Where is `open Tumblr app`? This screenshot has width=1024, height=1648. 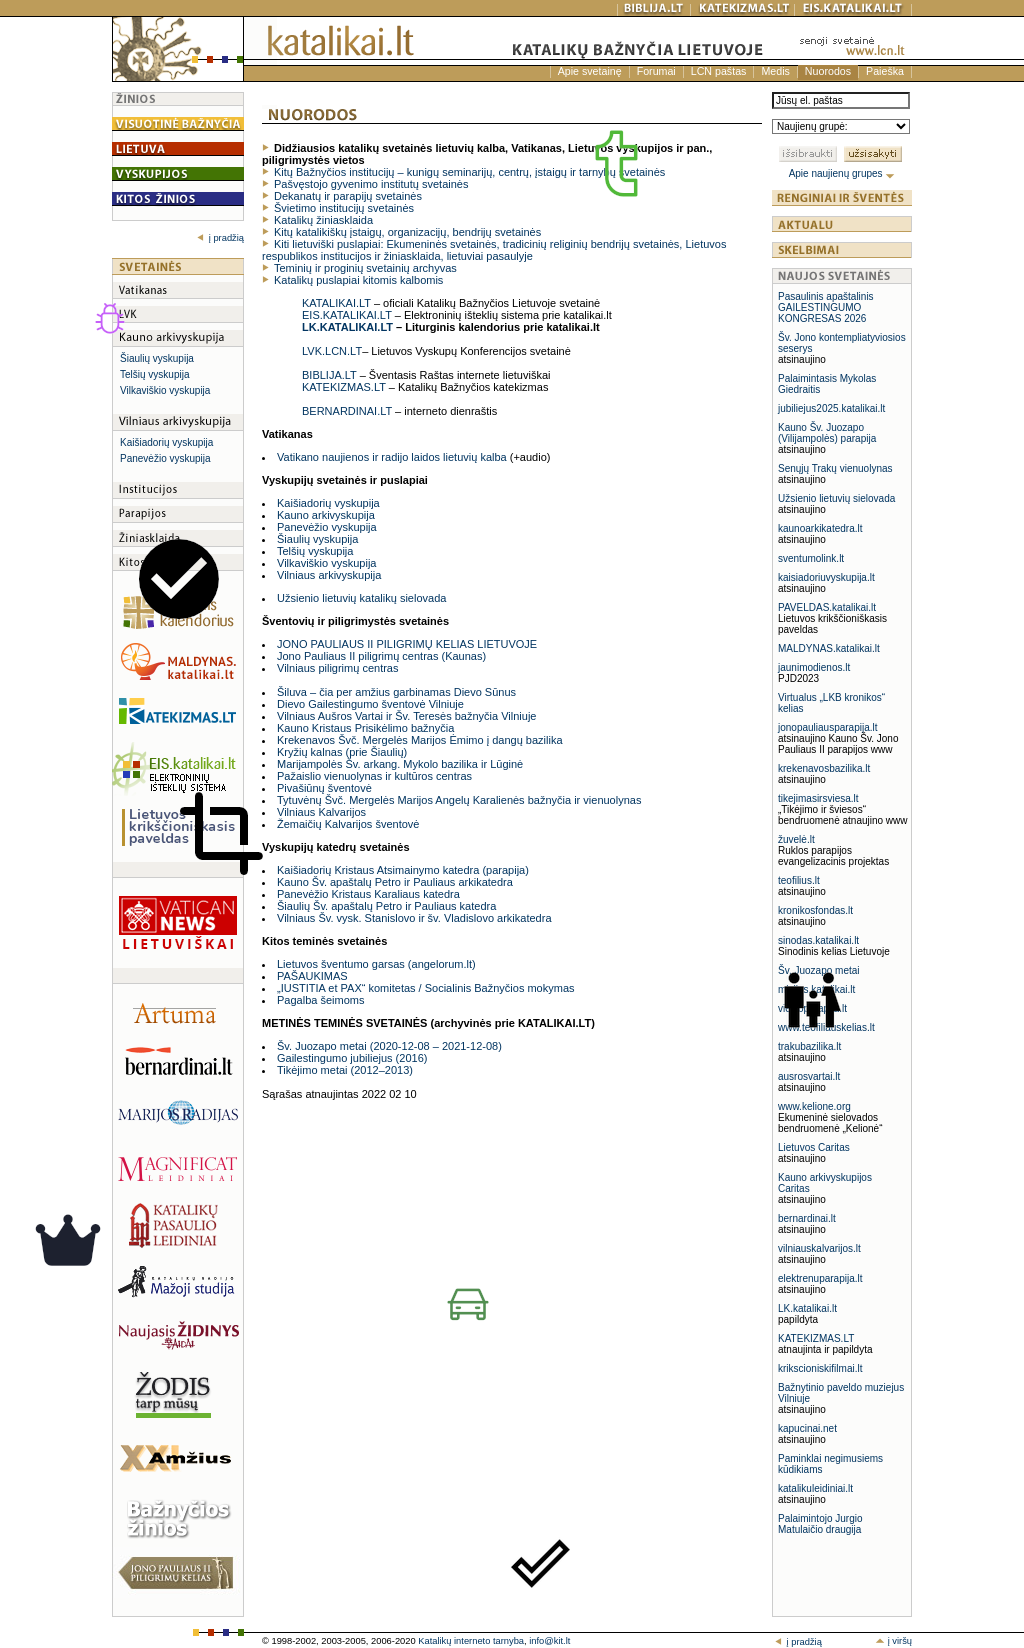
open Tumblr app is located at coordinates (616, 163).